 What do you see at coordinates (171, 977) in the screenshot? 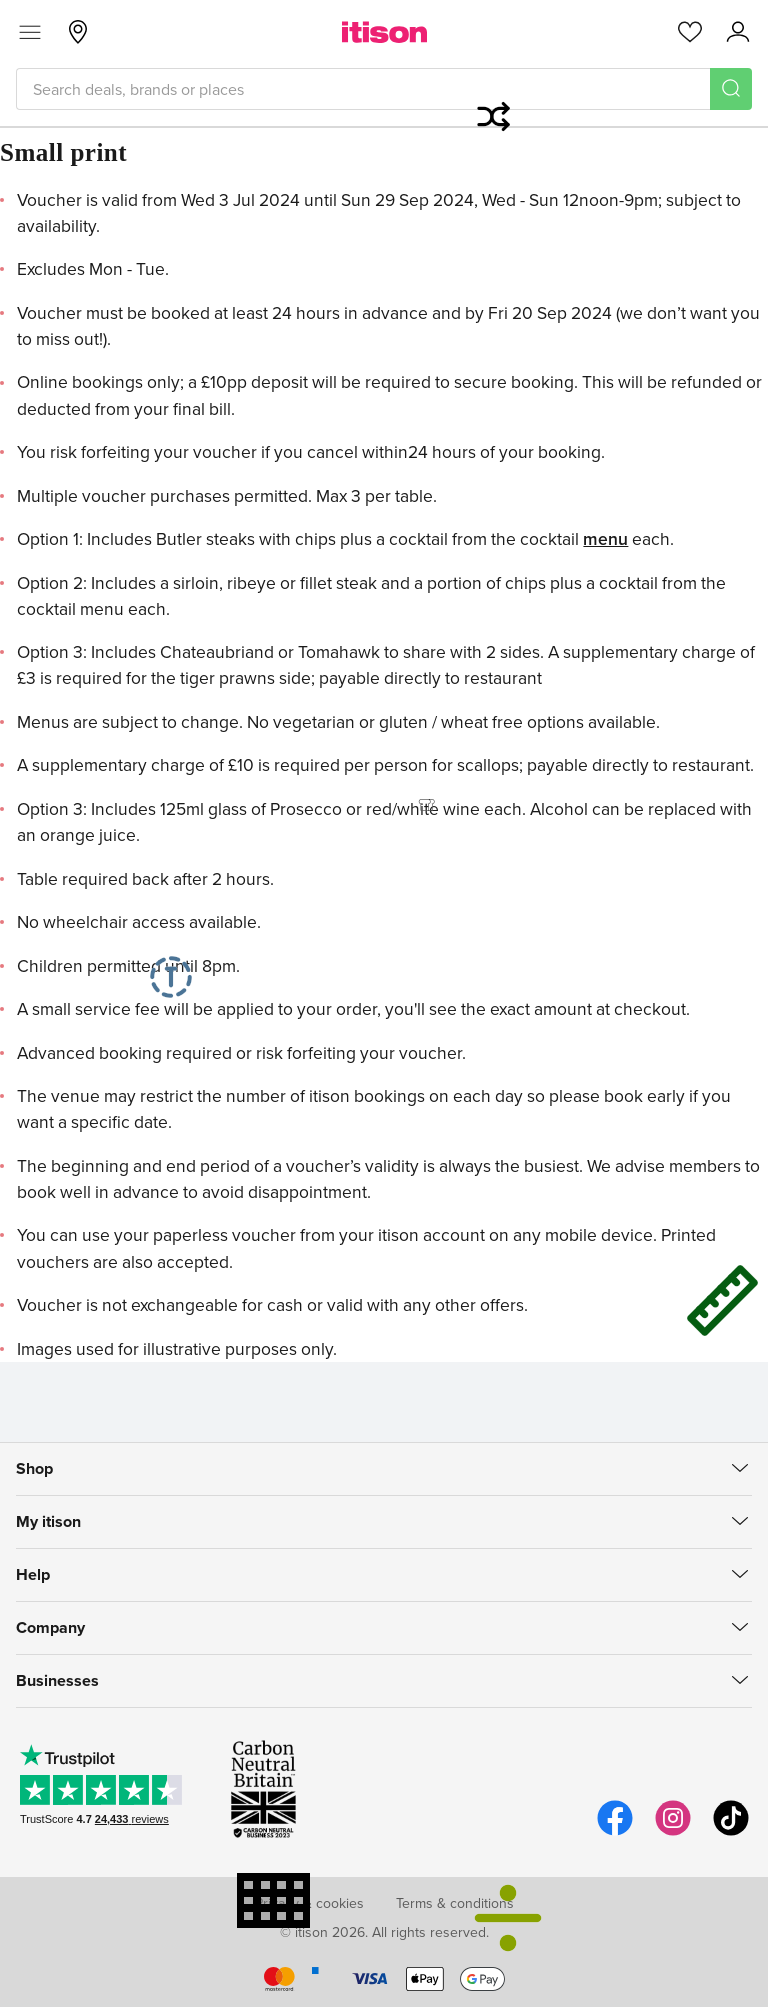
I see `indicates text formatting or typography options` at bounding box center [171, 977].